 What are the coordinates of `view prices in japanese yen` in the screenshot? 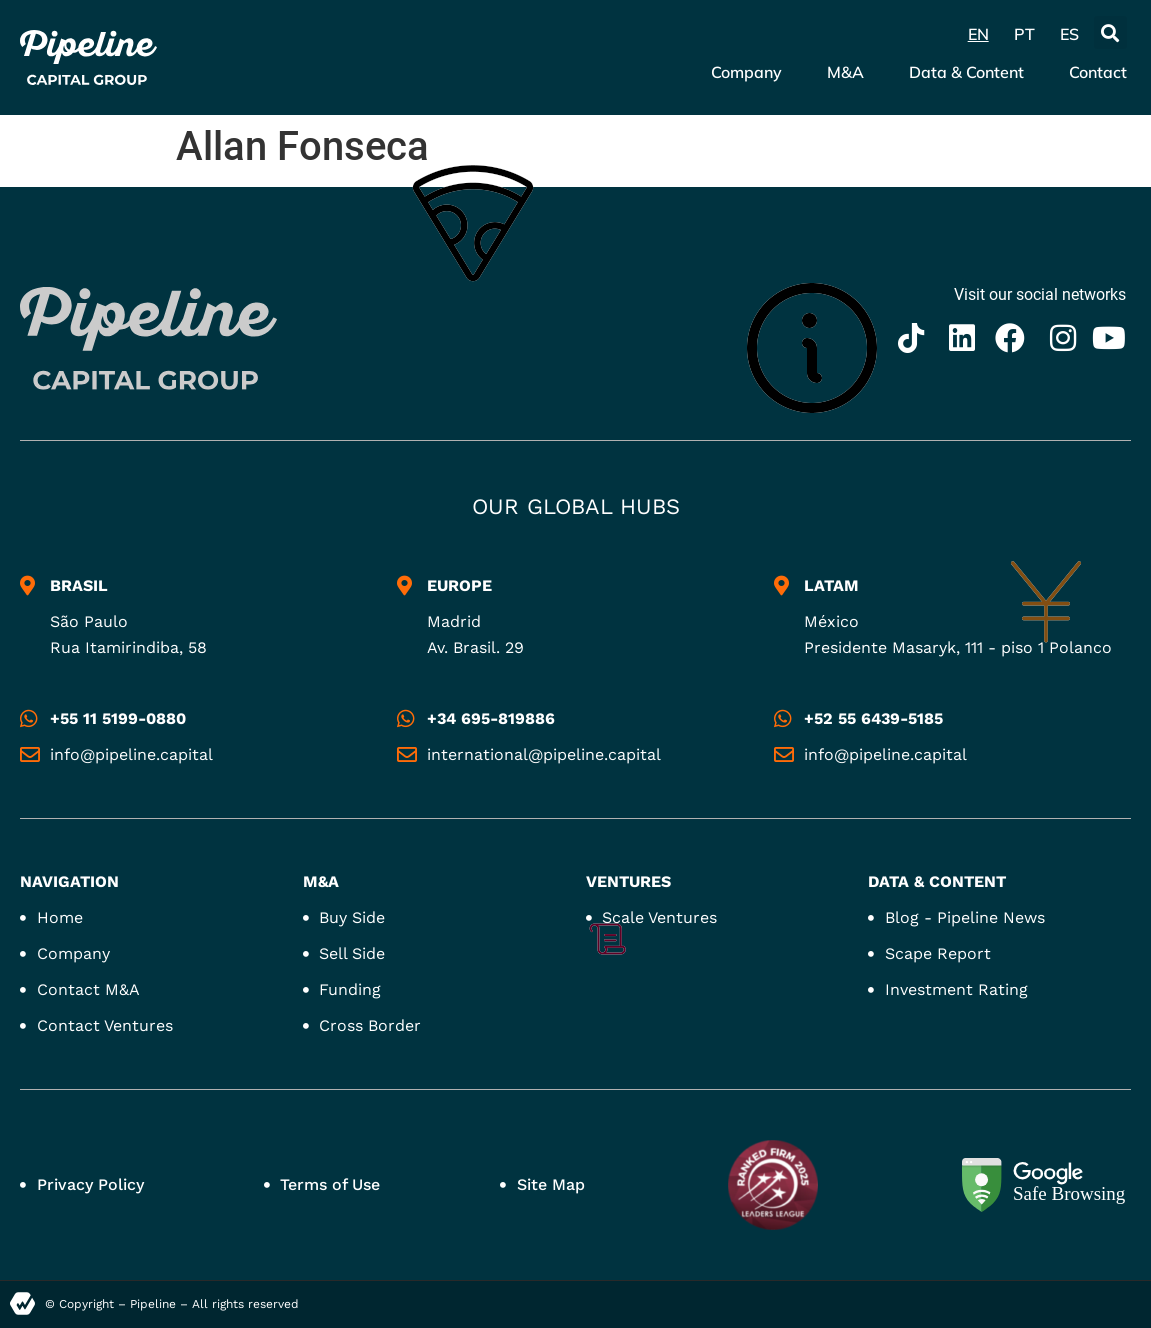 It's located at (1046, 600).